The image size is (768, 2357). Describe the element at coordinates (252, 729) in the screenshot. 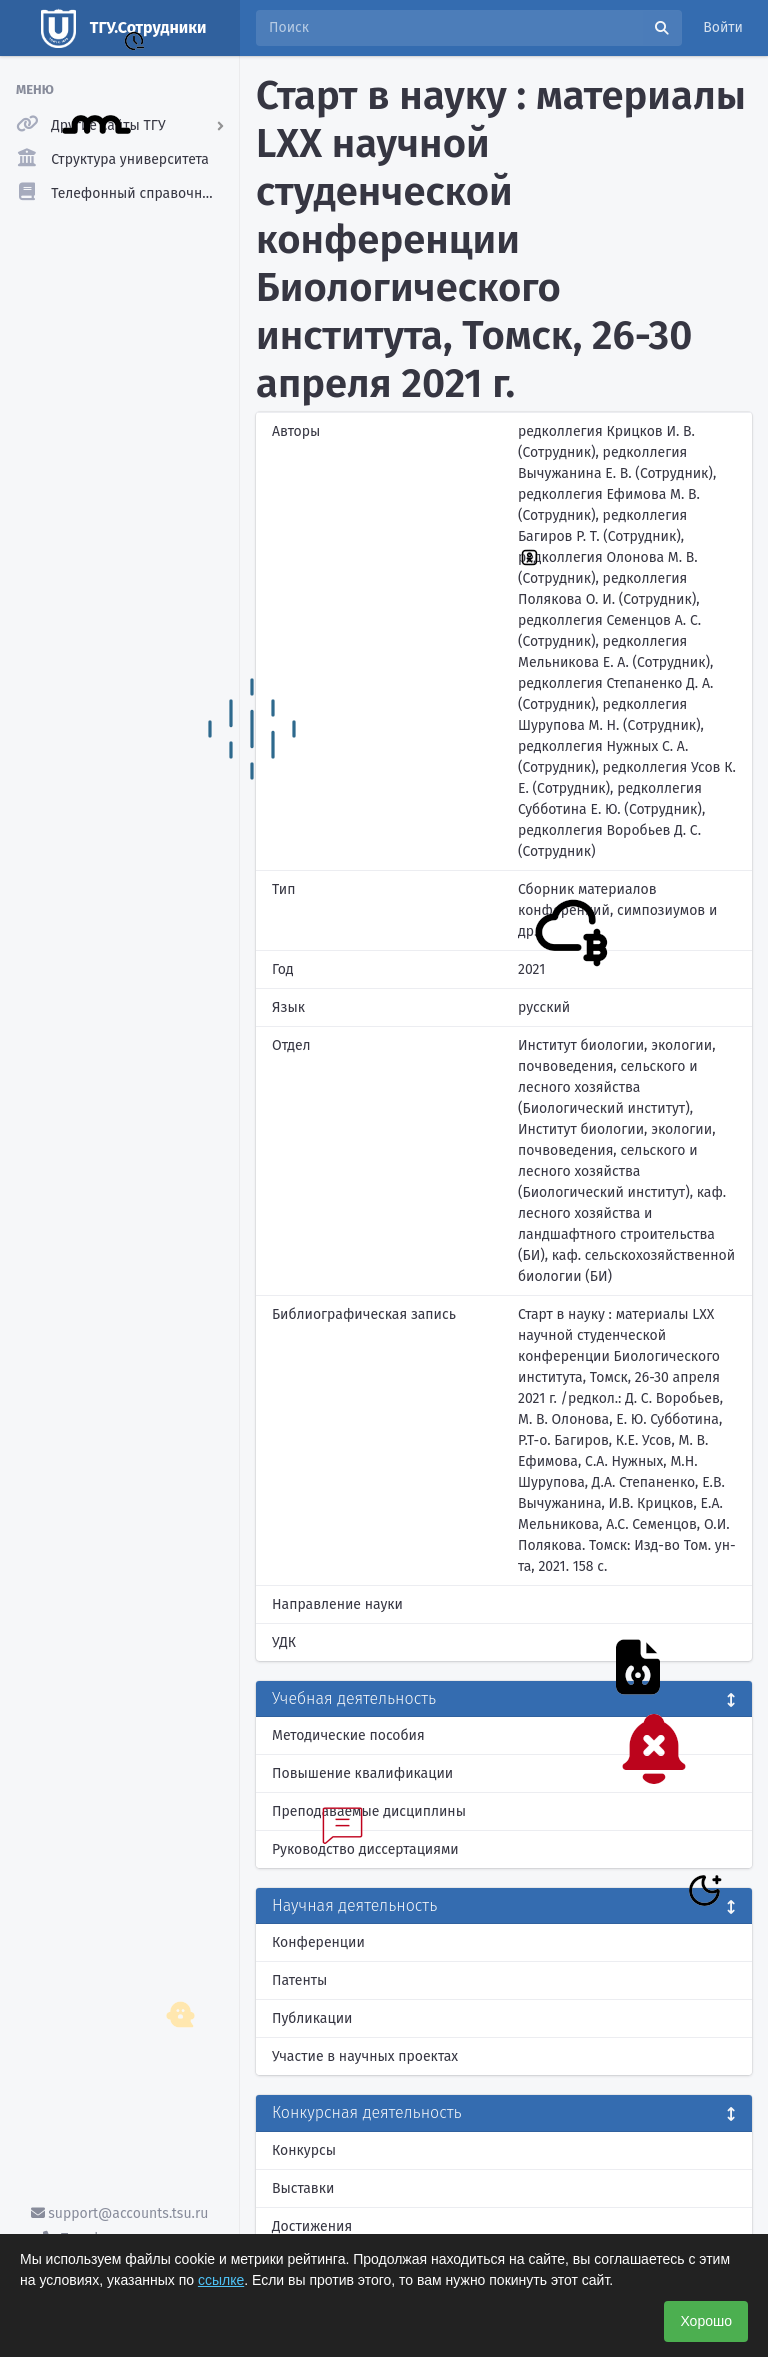

I see `open google podcasts` at that location.